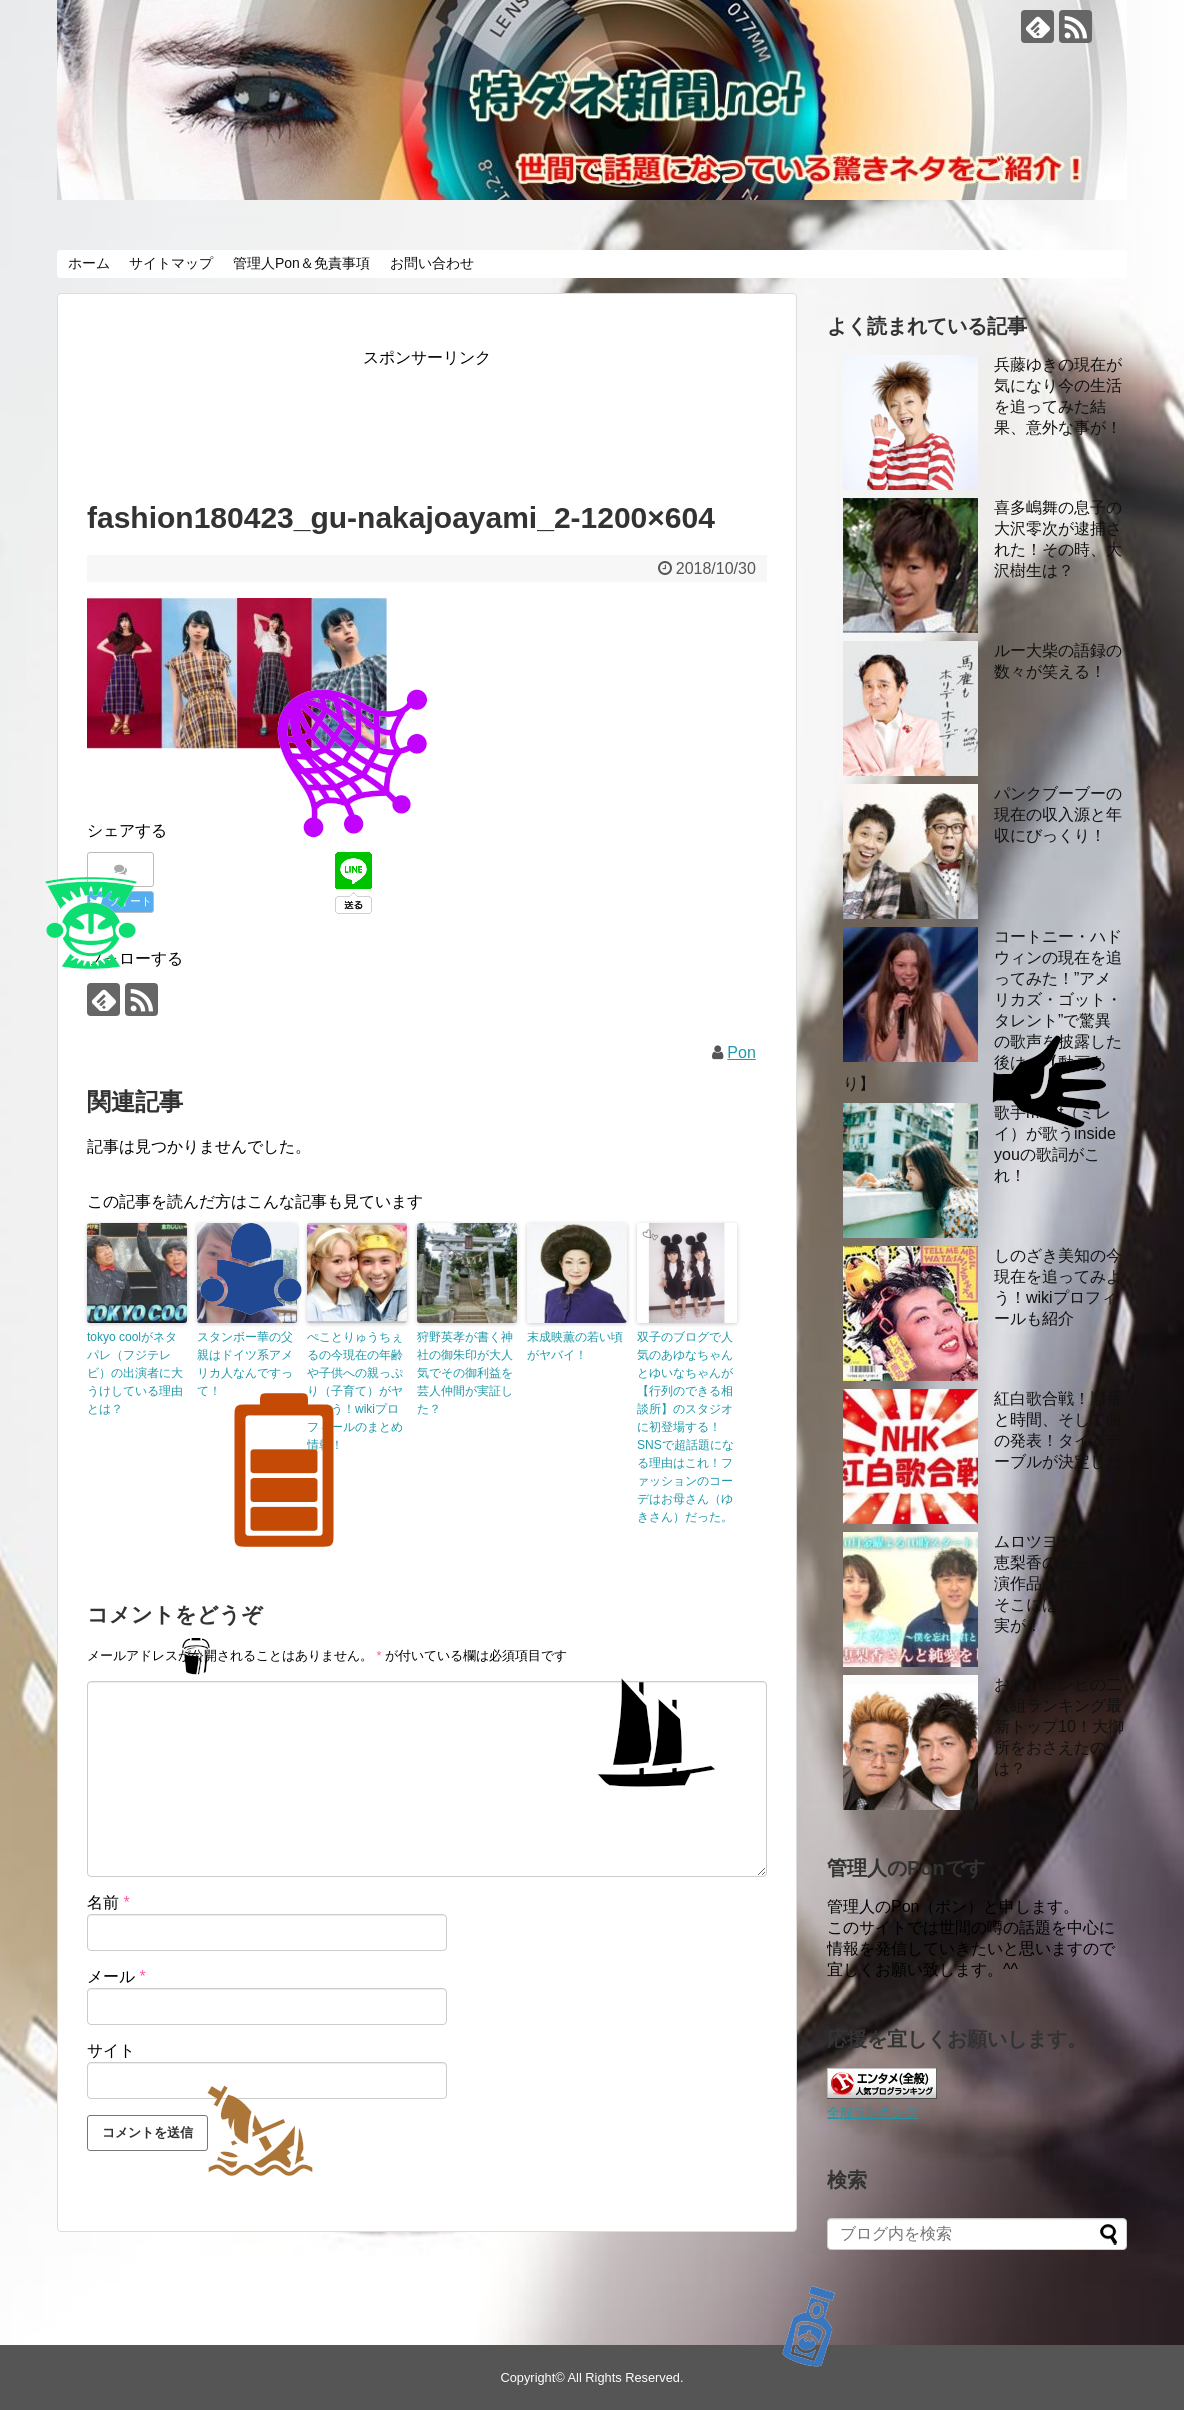  Describe the element at coordinates (656, 1732) in the screenshot. I see `select a sailing boat or nautical vessel` at that location.